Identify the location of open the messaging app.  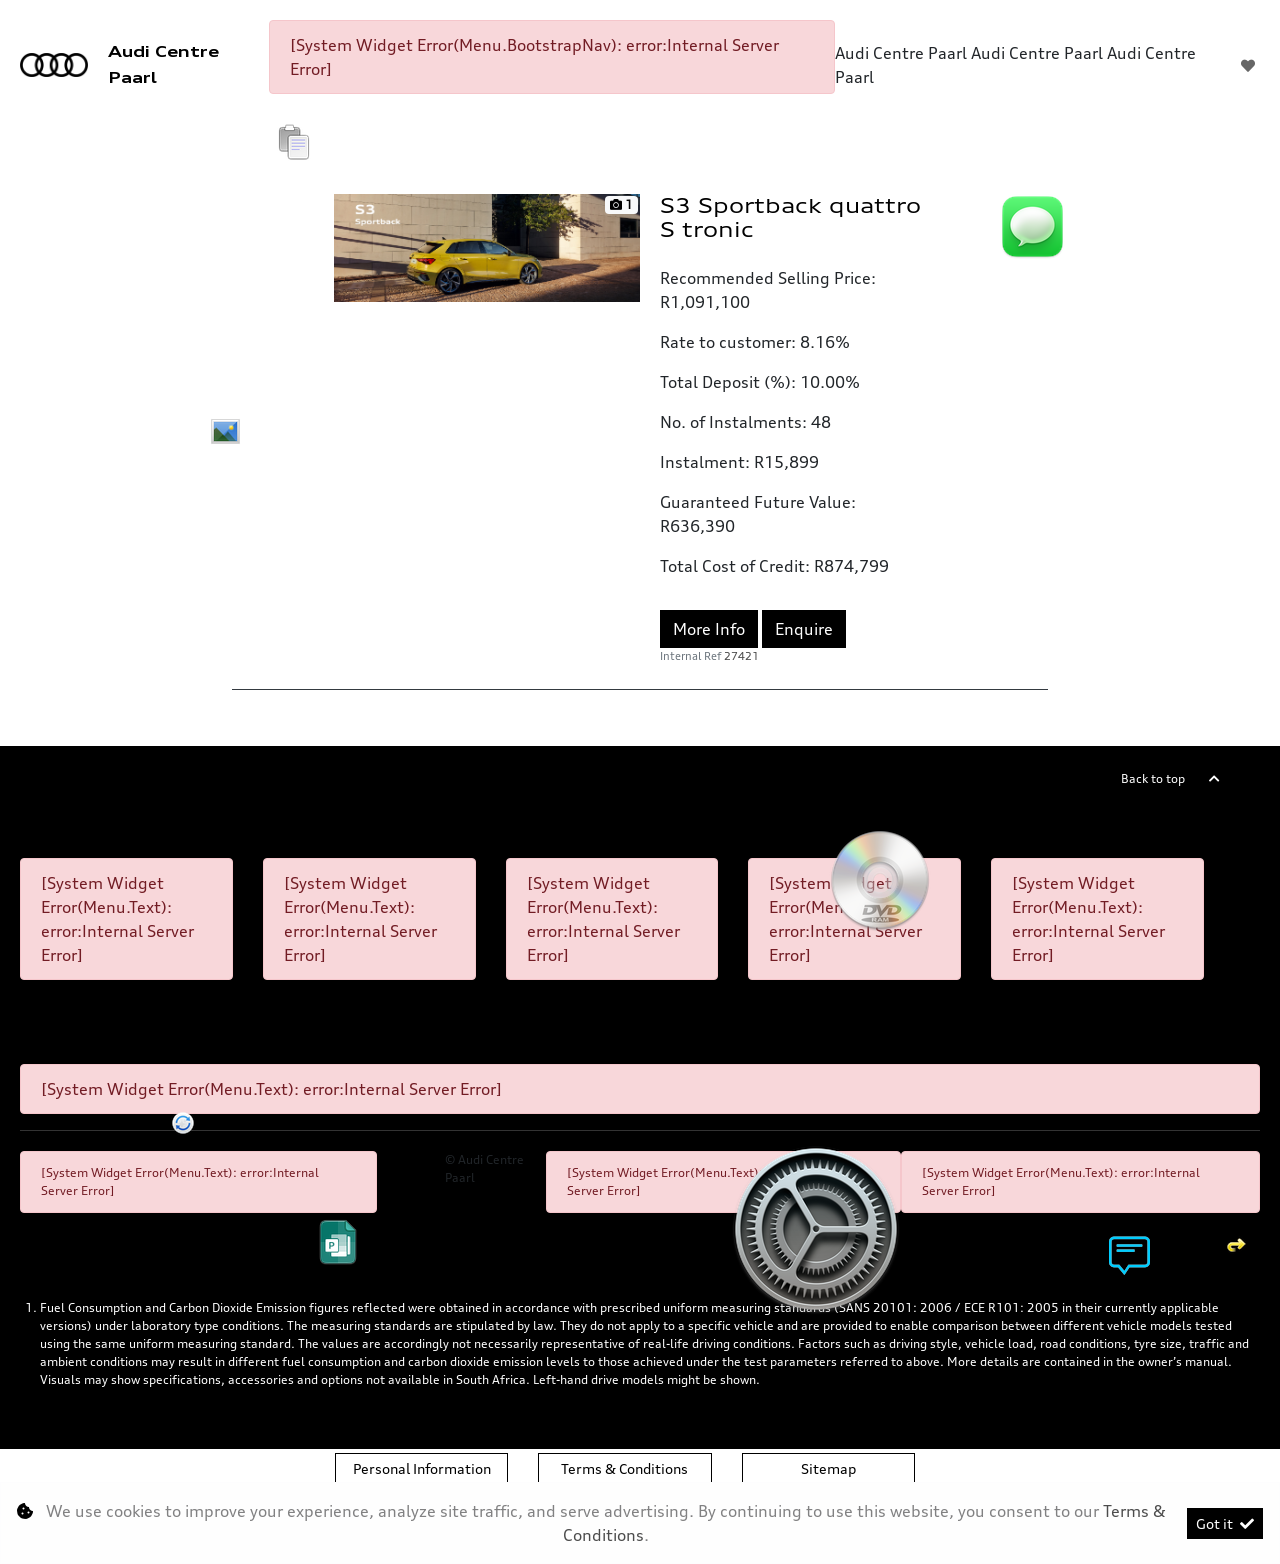
(1129, 1254).